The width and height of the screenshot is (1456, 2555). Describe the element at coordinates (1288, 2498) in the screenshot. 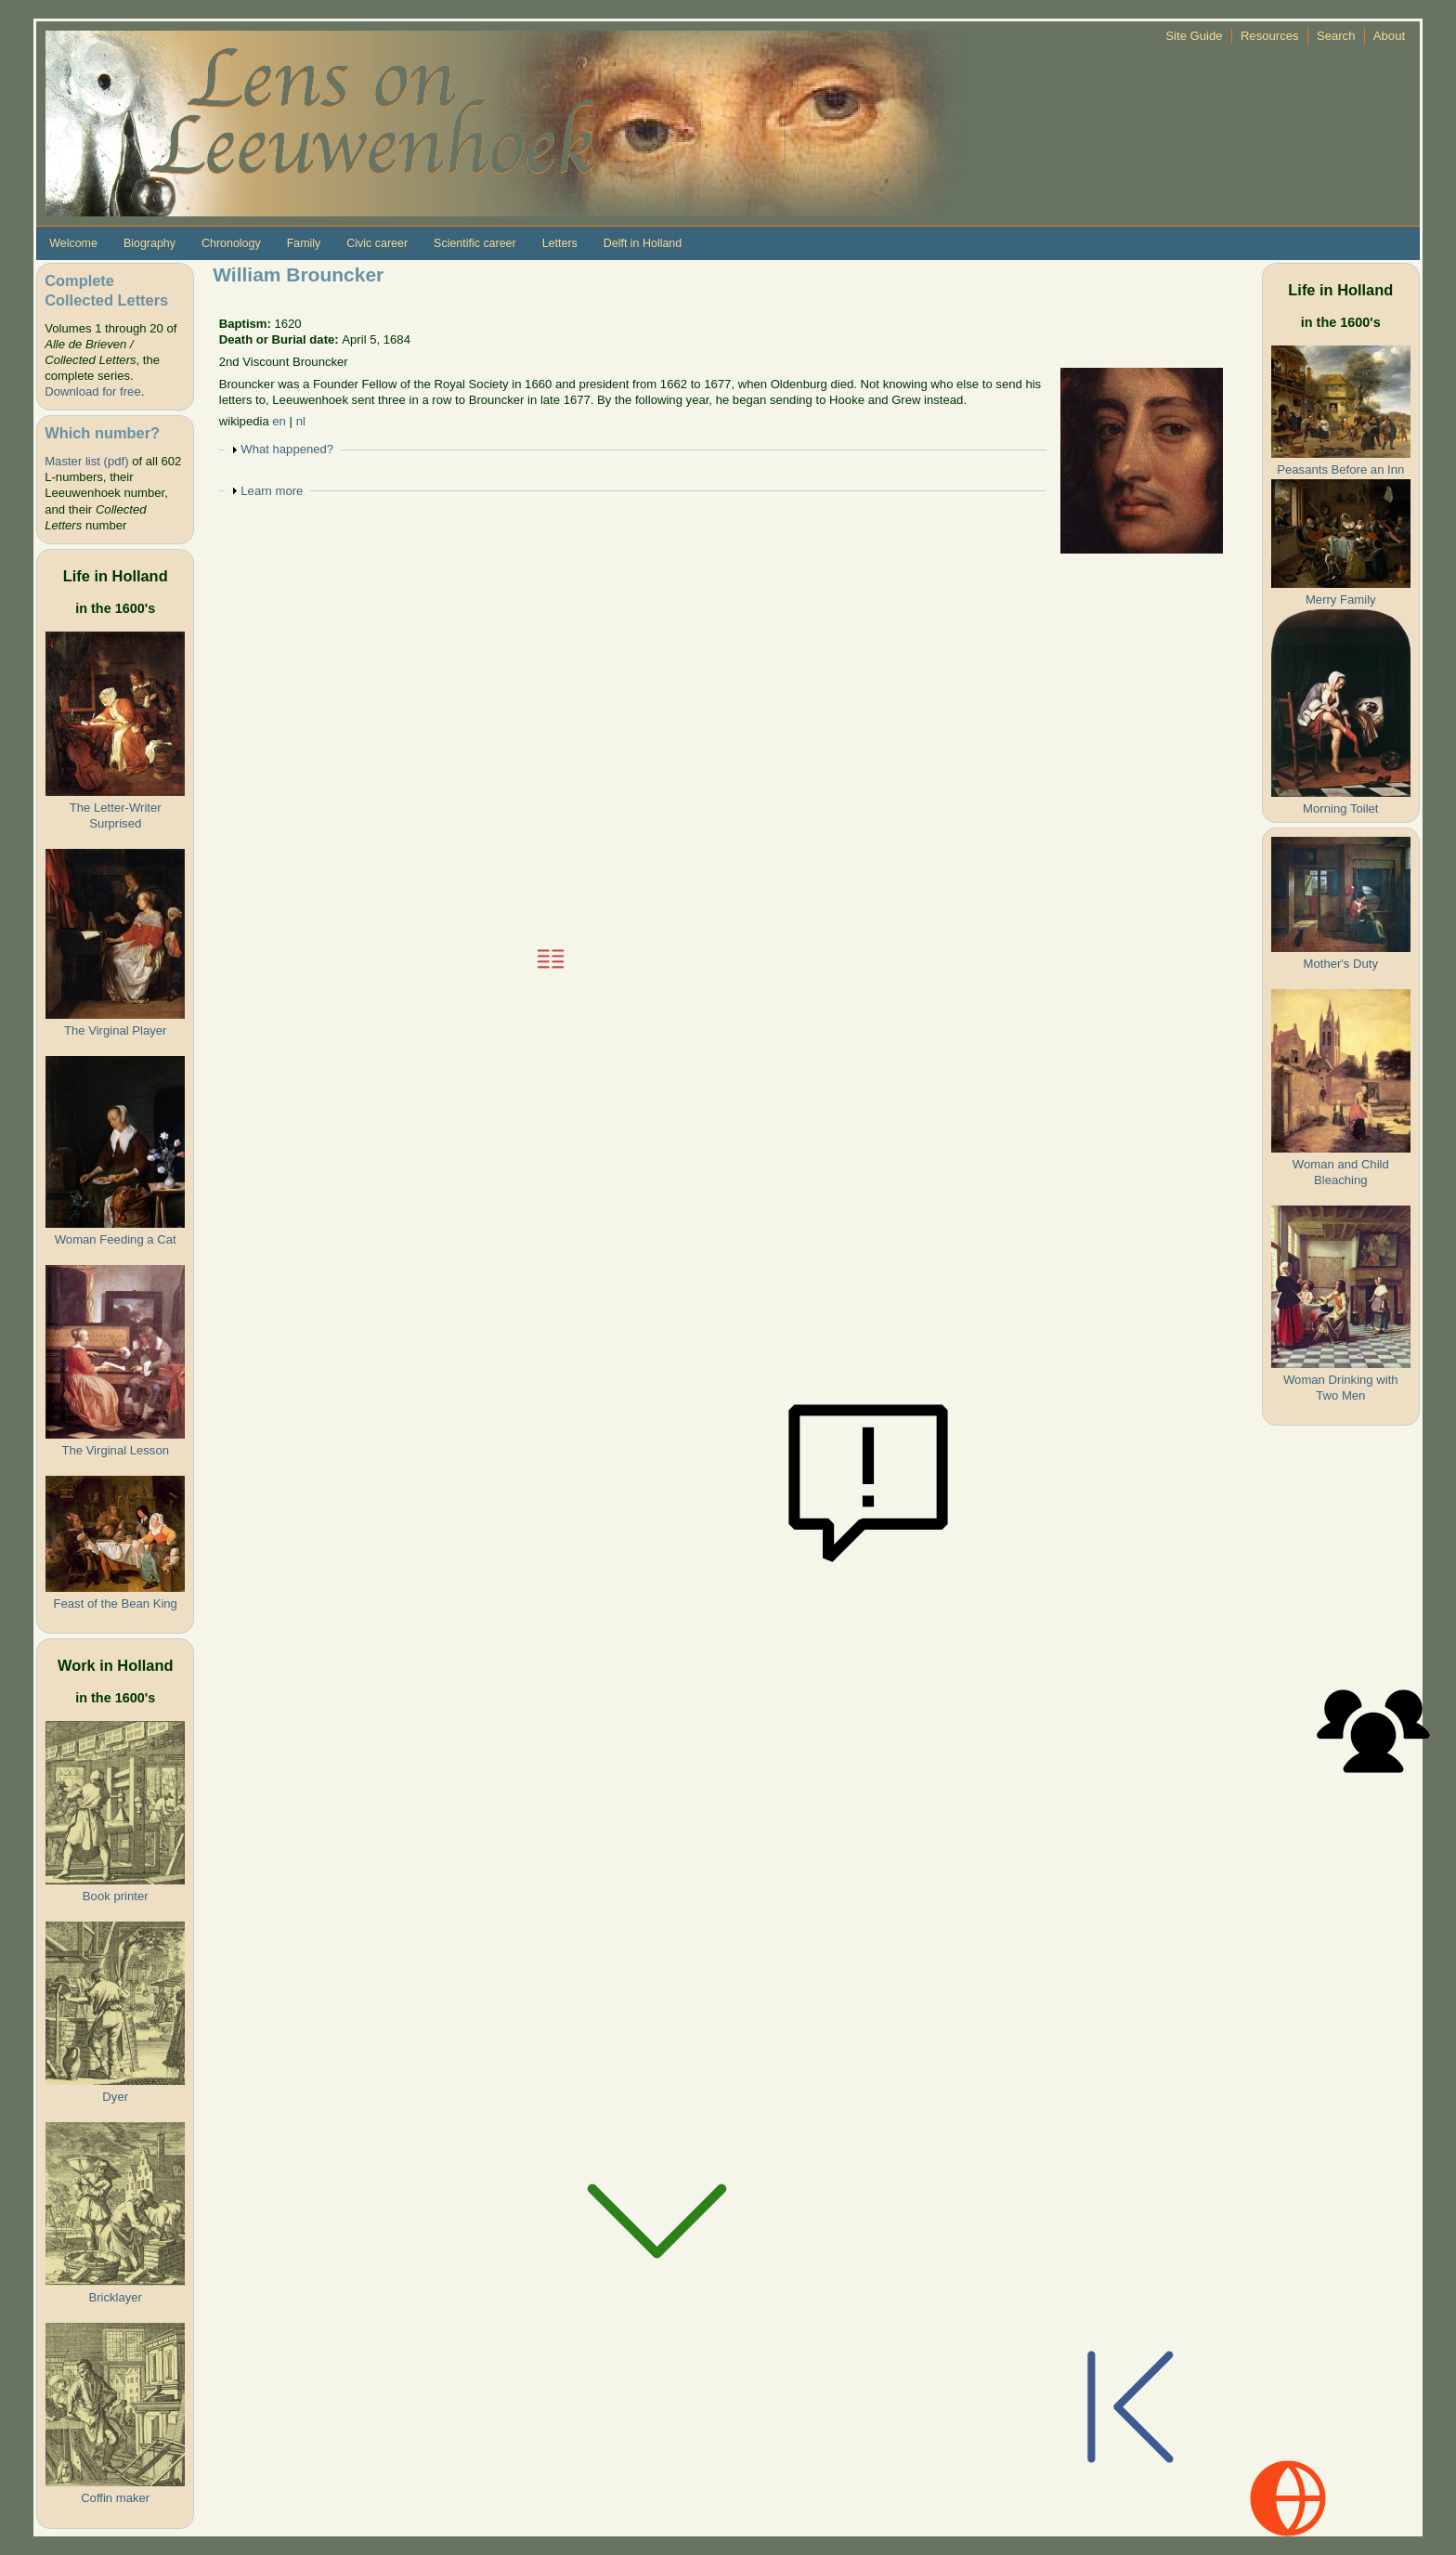

I see `switch to global or worldwide view` at that location.